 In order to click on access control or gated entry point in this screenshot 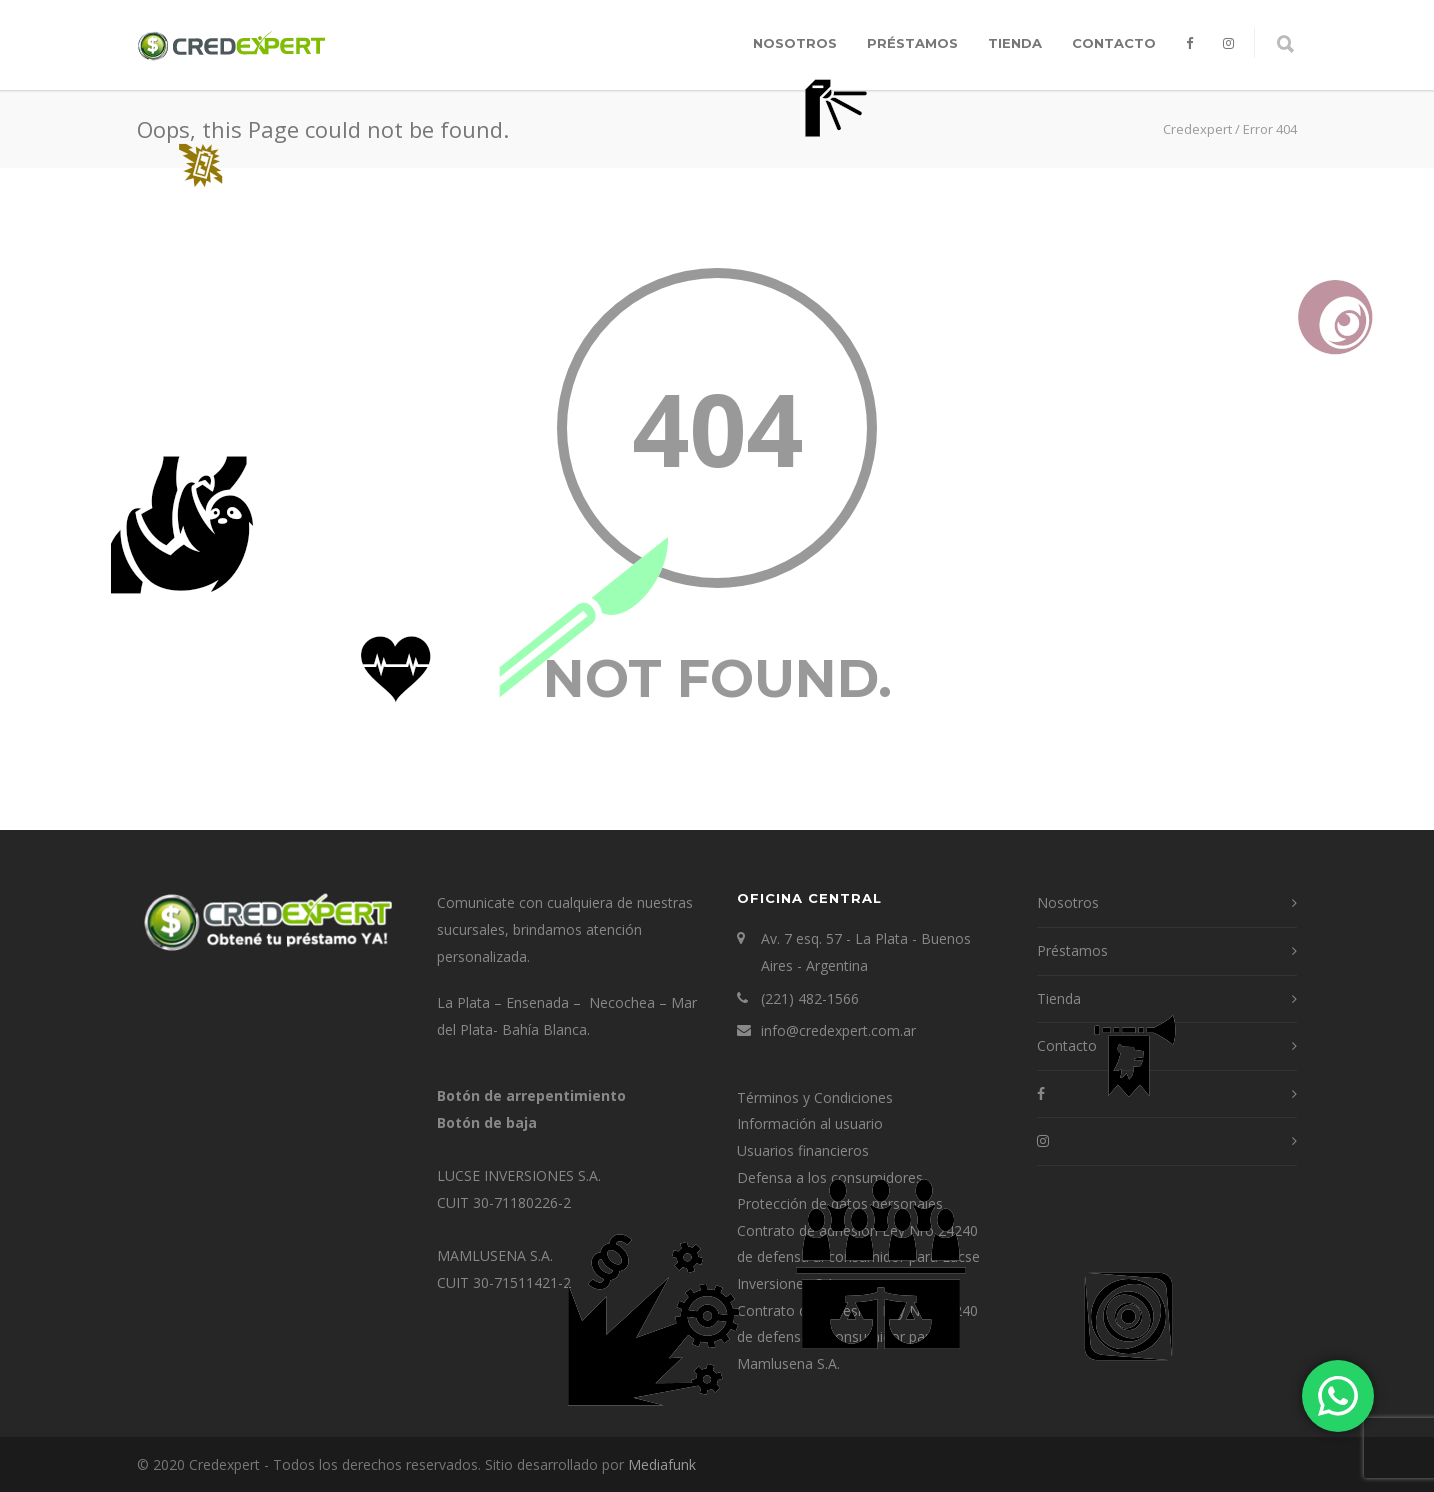, I will do `click(836, 106)`.